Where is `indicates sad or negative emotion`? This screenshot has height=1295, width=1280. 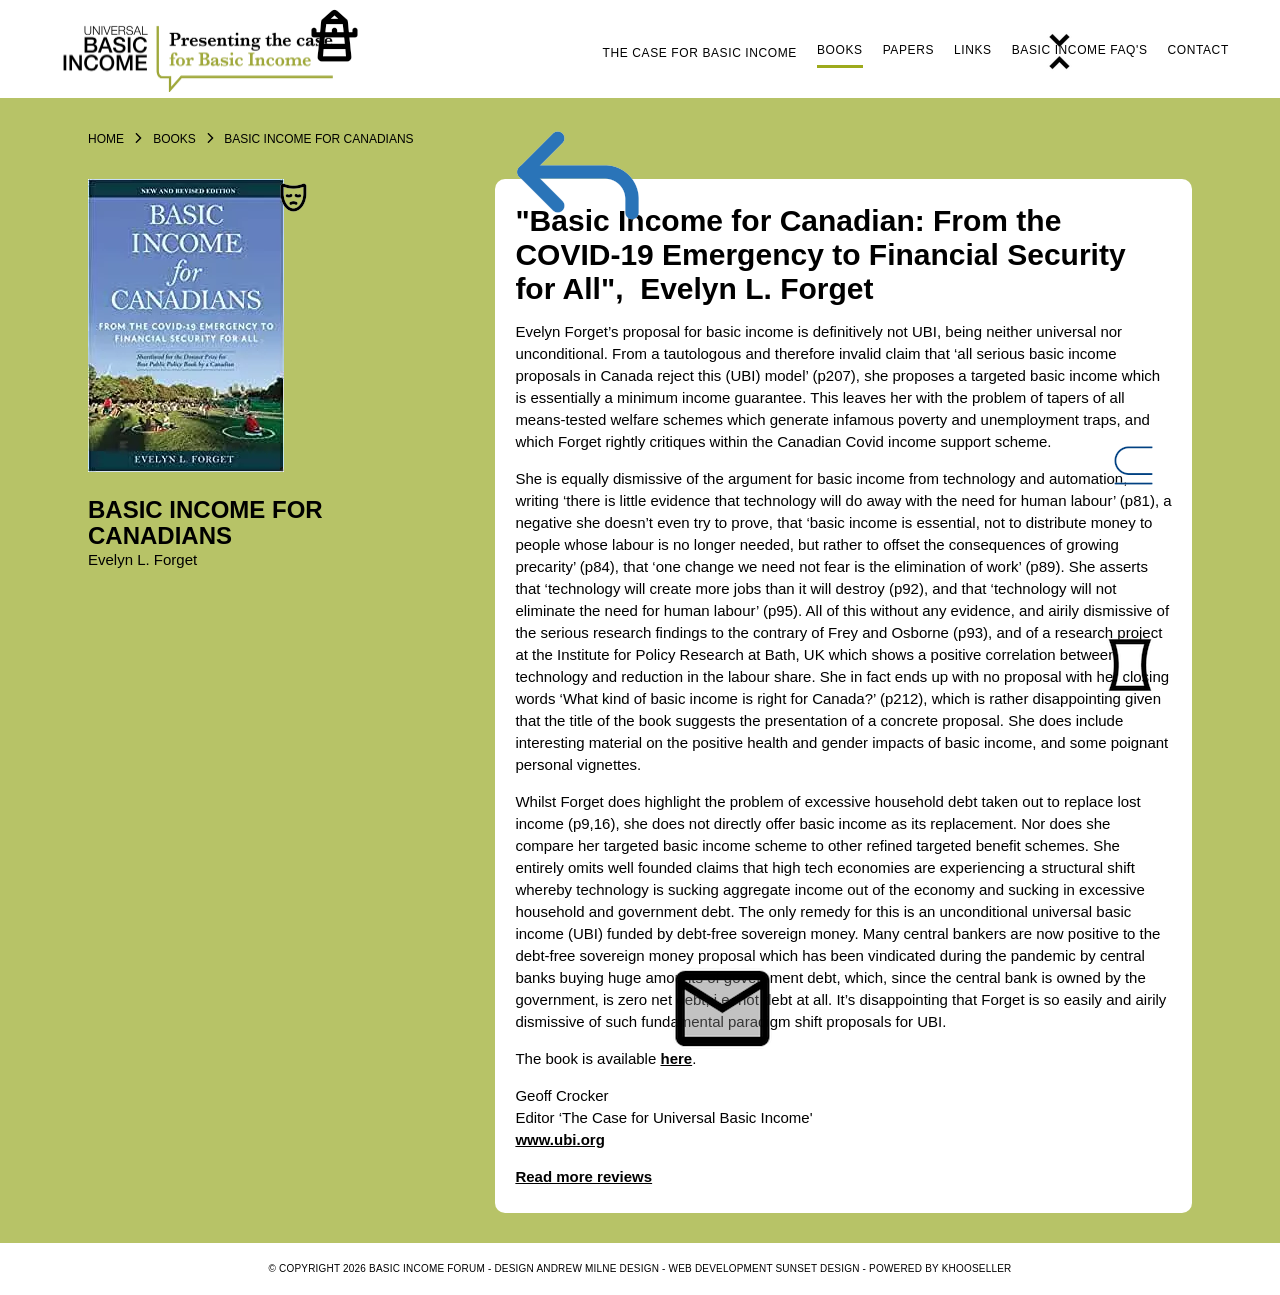 indicates sad or negative emotion is located at coordinates (293, 196).